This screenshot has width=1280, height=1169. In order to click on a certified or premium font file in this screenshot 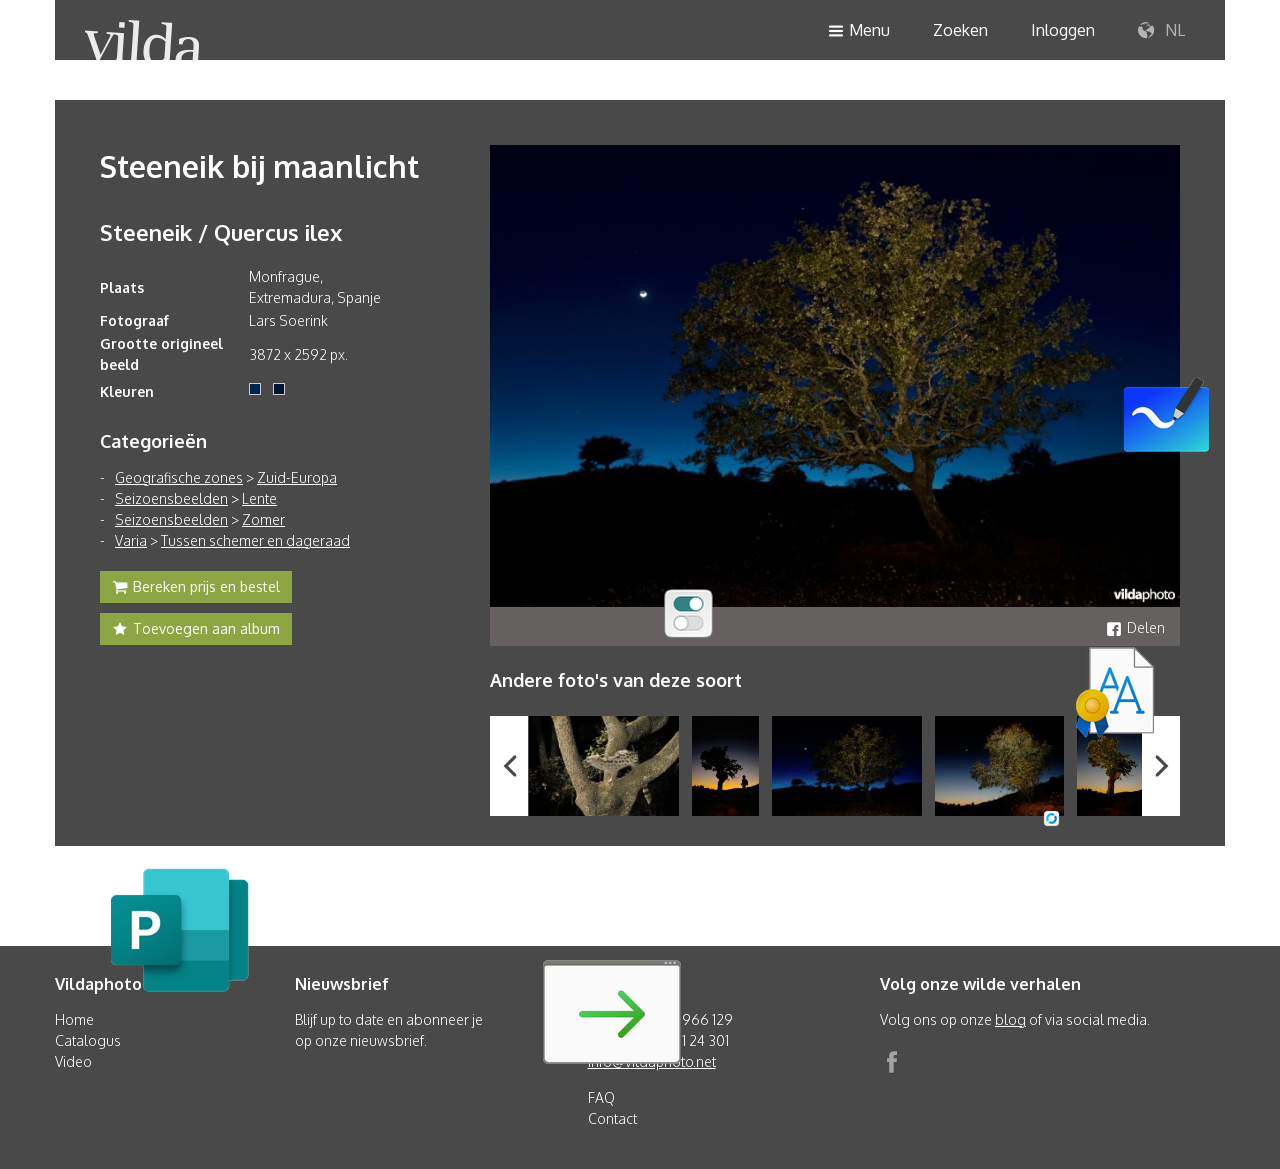, I will do `click(1121, 690)`.